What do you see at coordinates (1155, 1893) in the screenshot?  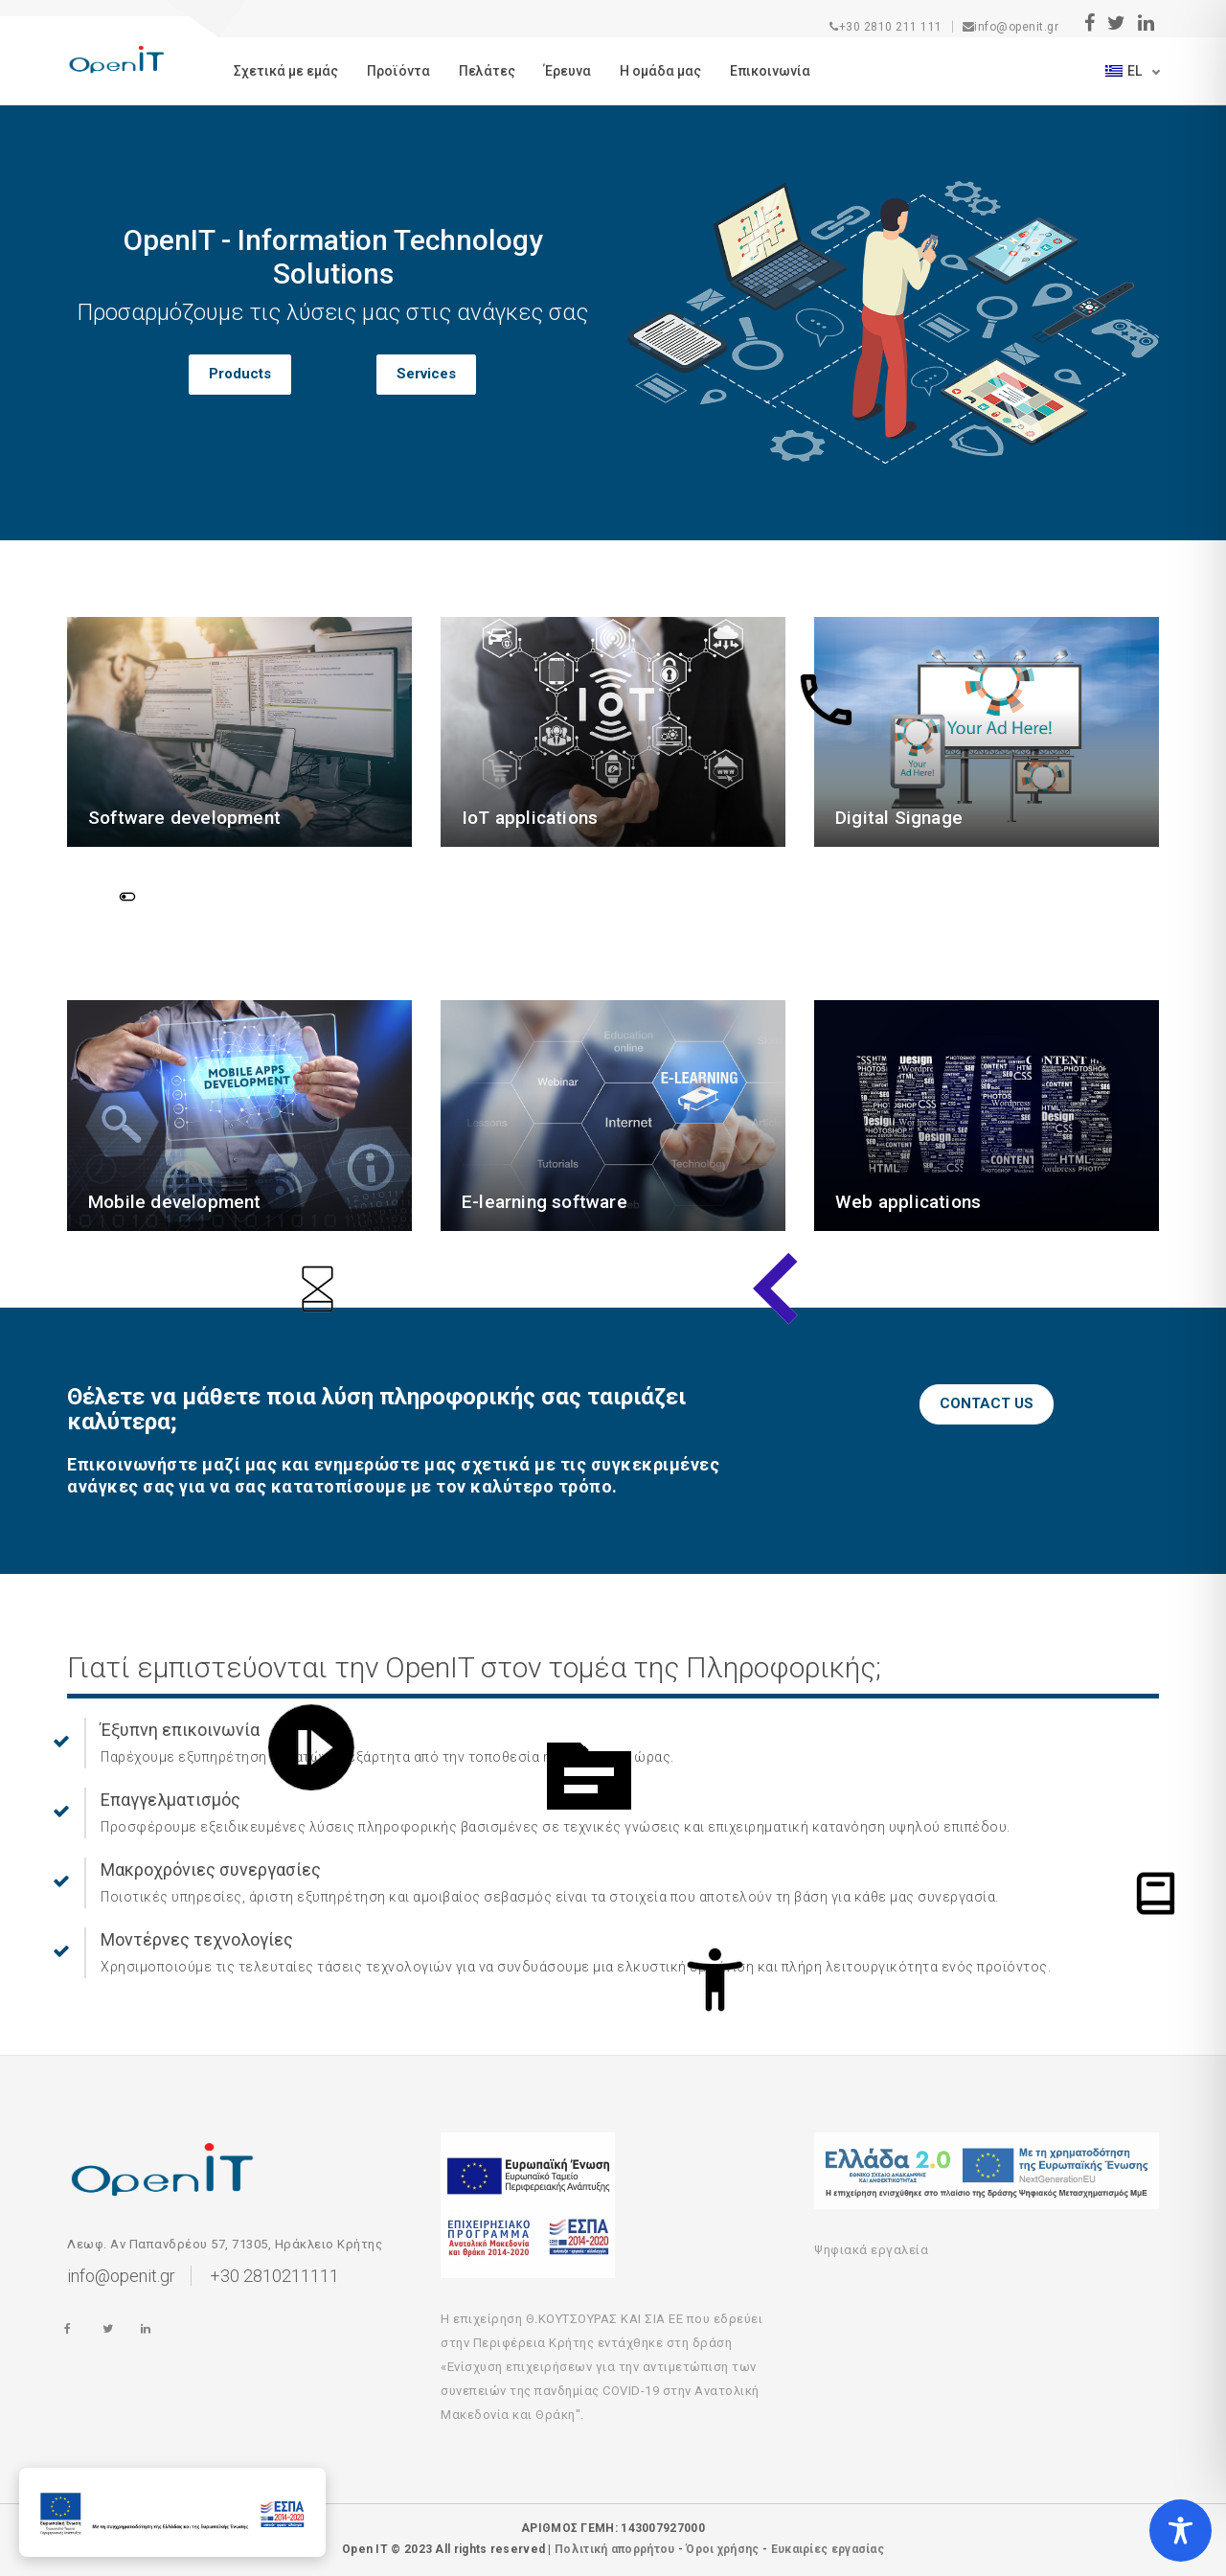 I see `open a book or reading app` at bounding box center [1155, 1893].